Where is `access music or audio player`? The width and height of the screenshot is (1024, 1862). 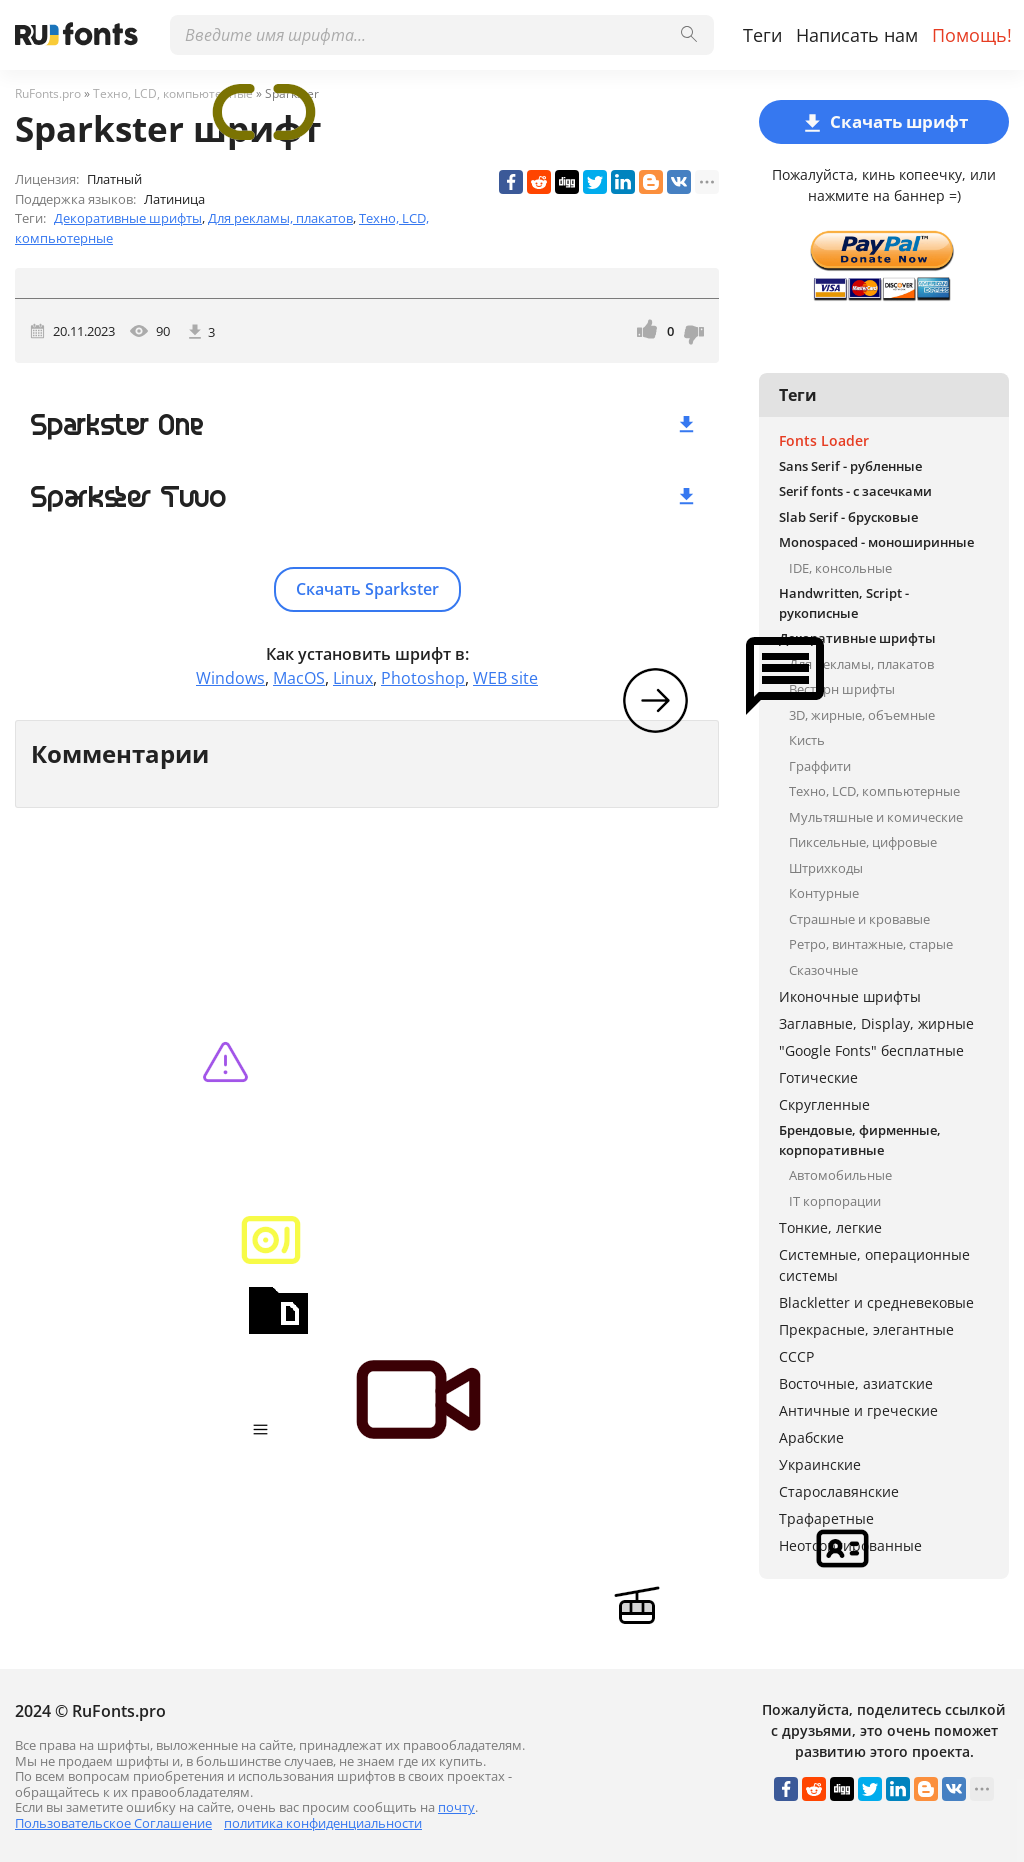
access music or audio player is located at coordinates (271, 1240).